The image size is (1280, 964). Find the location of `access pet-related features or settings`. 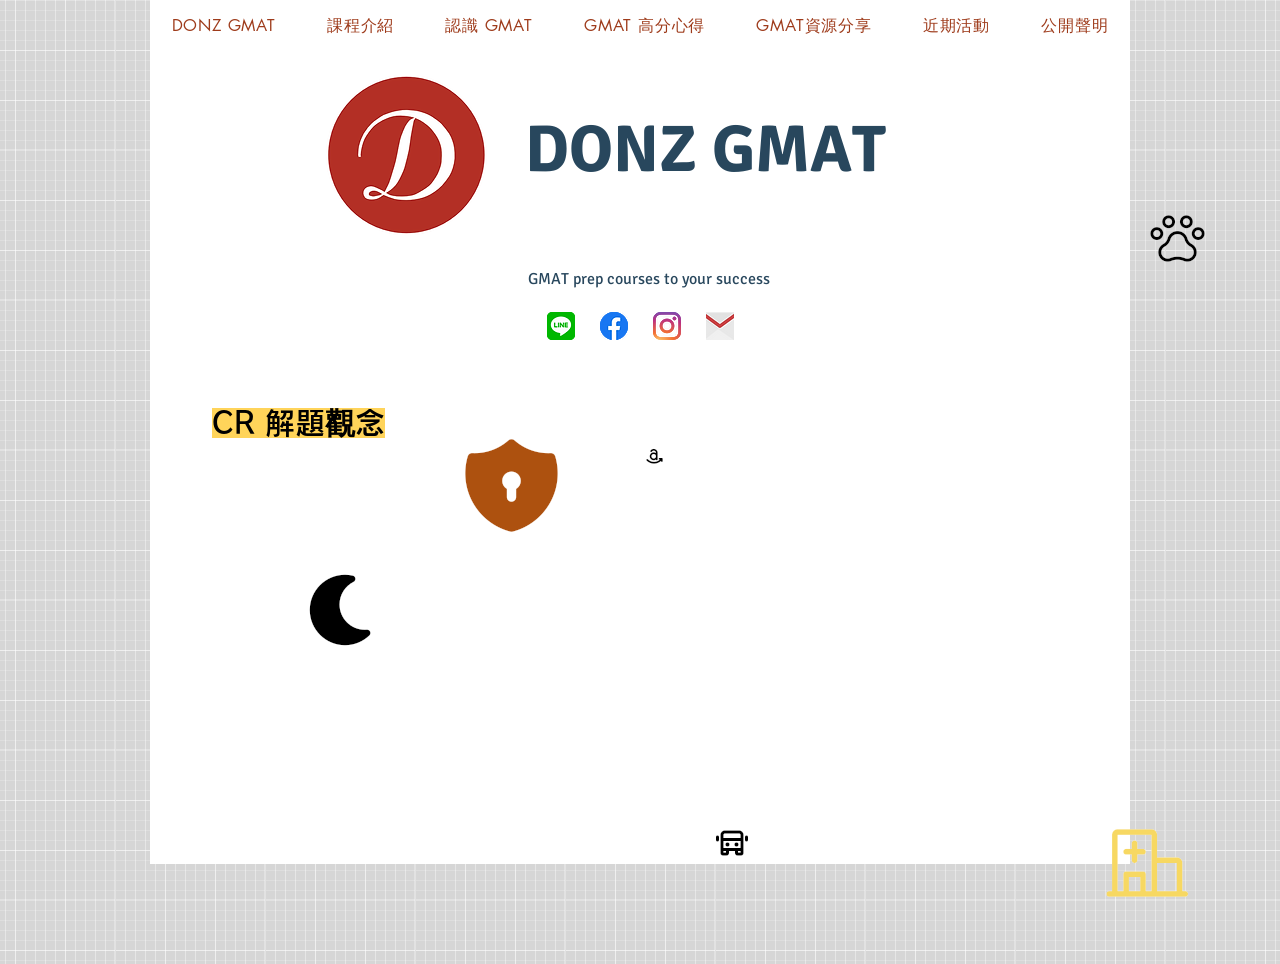

access pet-related features or settings is located at coordinates (1177, 238).